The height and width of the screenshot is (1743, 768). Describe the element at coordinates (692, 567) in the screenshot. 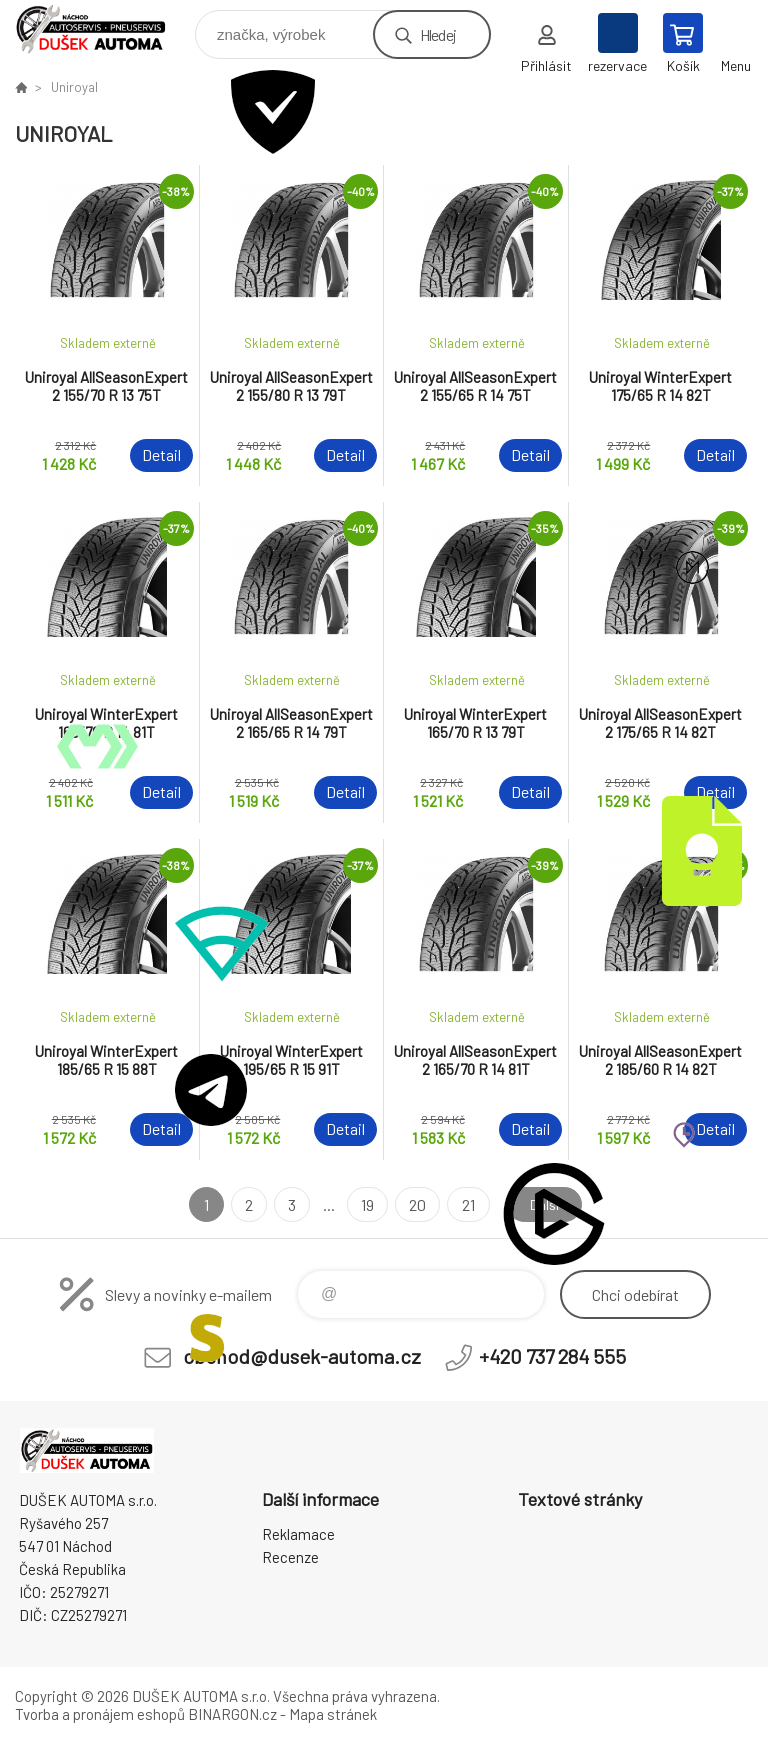

I see `osmc media center application logo` at that location.